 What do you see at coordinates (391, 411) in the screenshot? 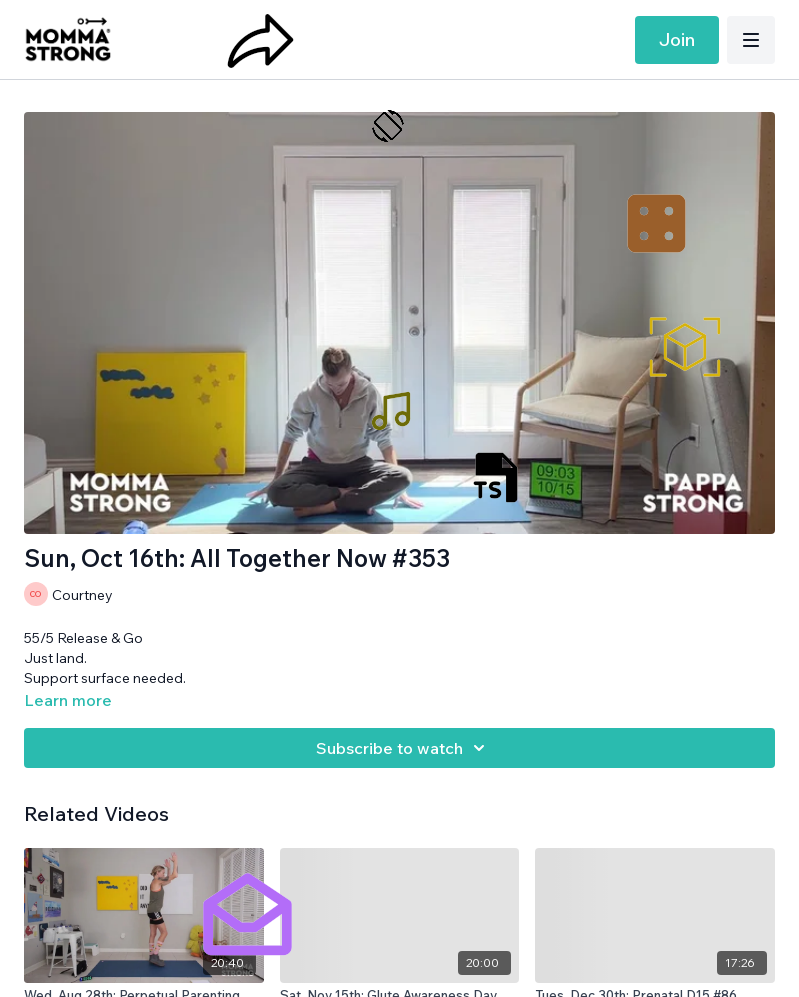
I see `open music player or library` at bounding box center [391, 411].